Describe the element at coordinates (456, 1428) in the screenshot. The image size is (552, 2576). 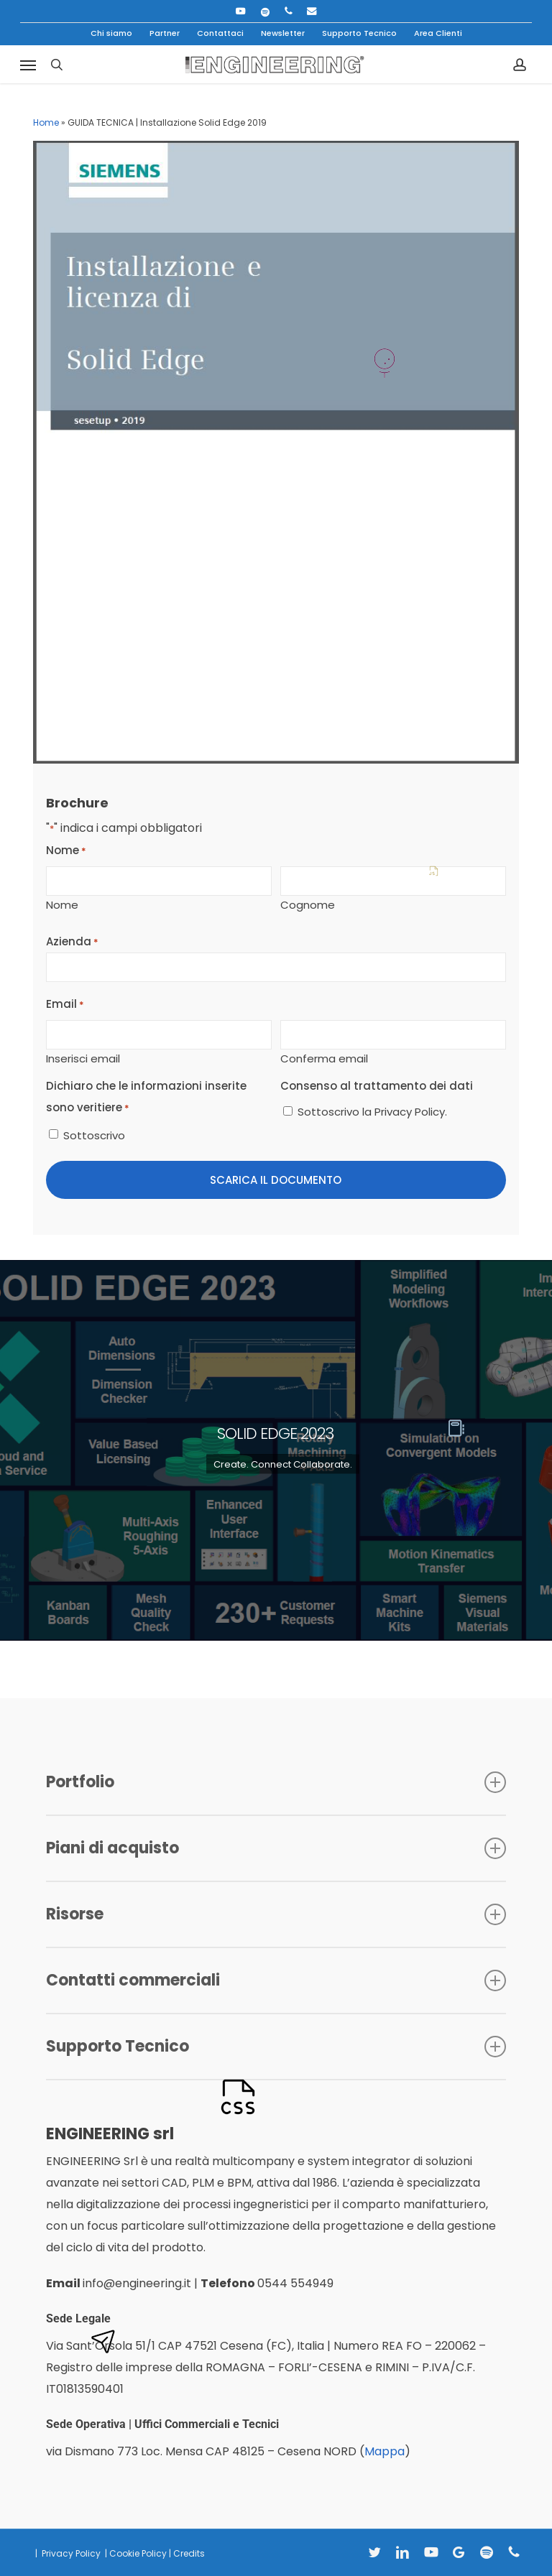
I see `open notebook or journal view` at that location.